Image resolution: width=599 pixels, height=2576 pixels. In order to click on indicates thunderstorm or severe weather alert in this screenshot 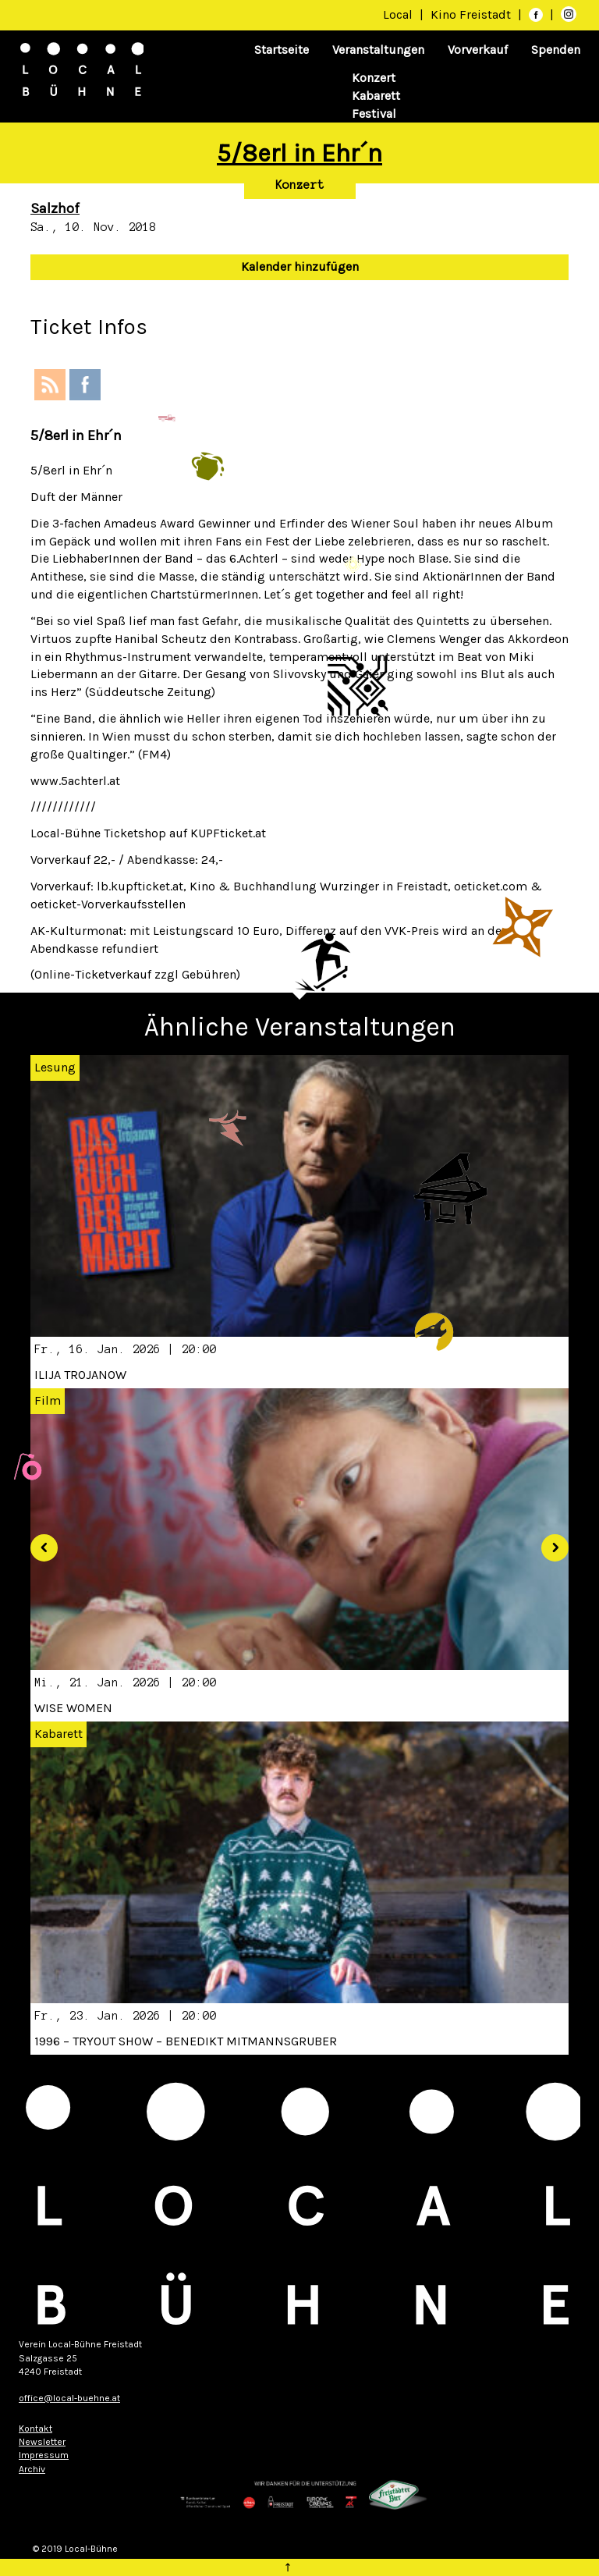, I will do `click(228, 1128)`.